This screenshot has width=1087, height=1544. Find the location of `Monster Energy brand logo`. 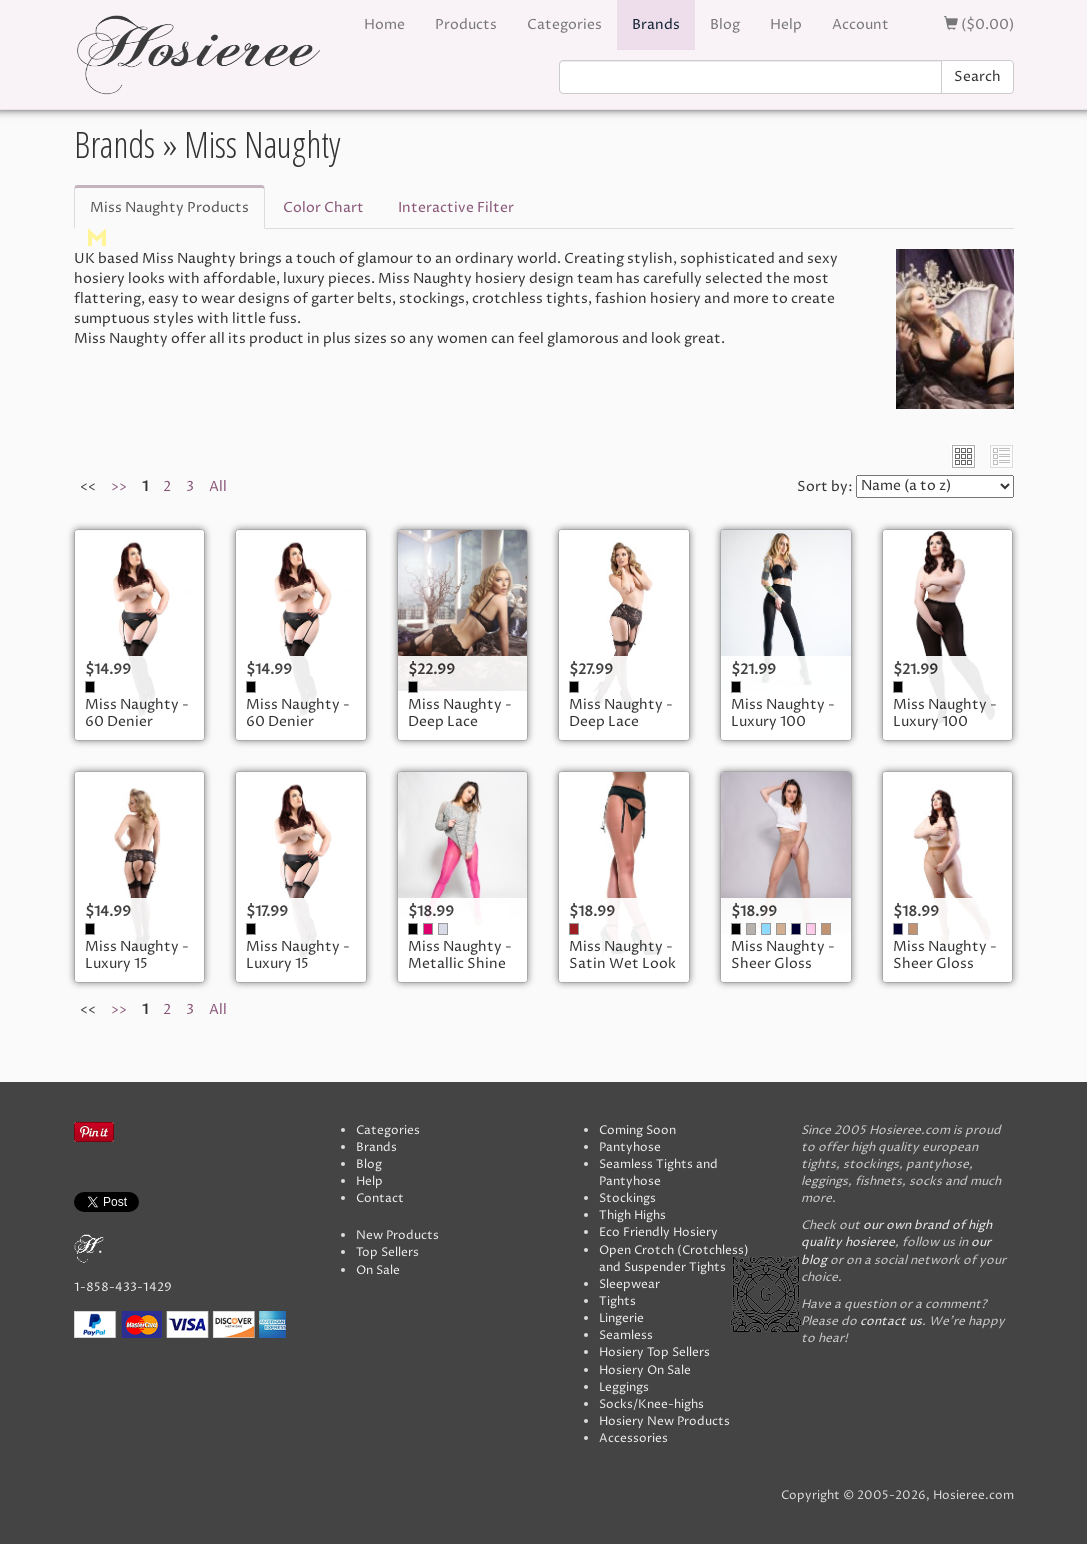

Monster Energy brand logo is located at coordinates (97, 237).